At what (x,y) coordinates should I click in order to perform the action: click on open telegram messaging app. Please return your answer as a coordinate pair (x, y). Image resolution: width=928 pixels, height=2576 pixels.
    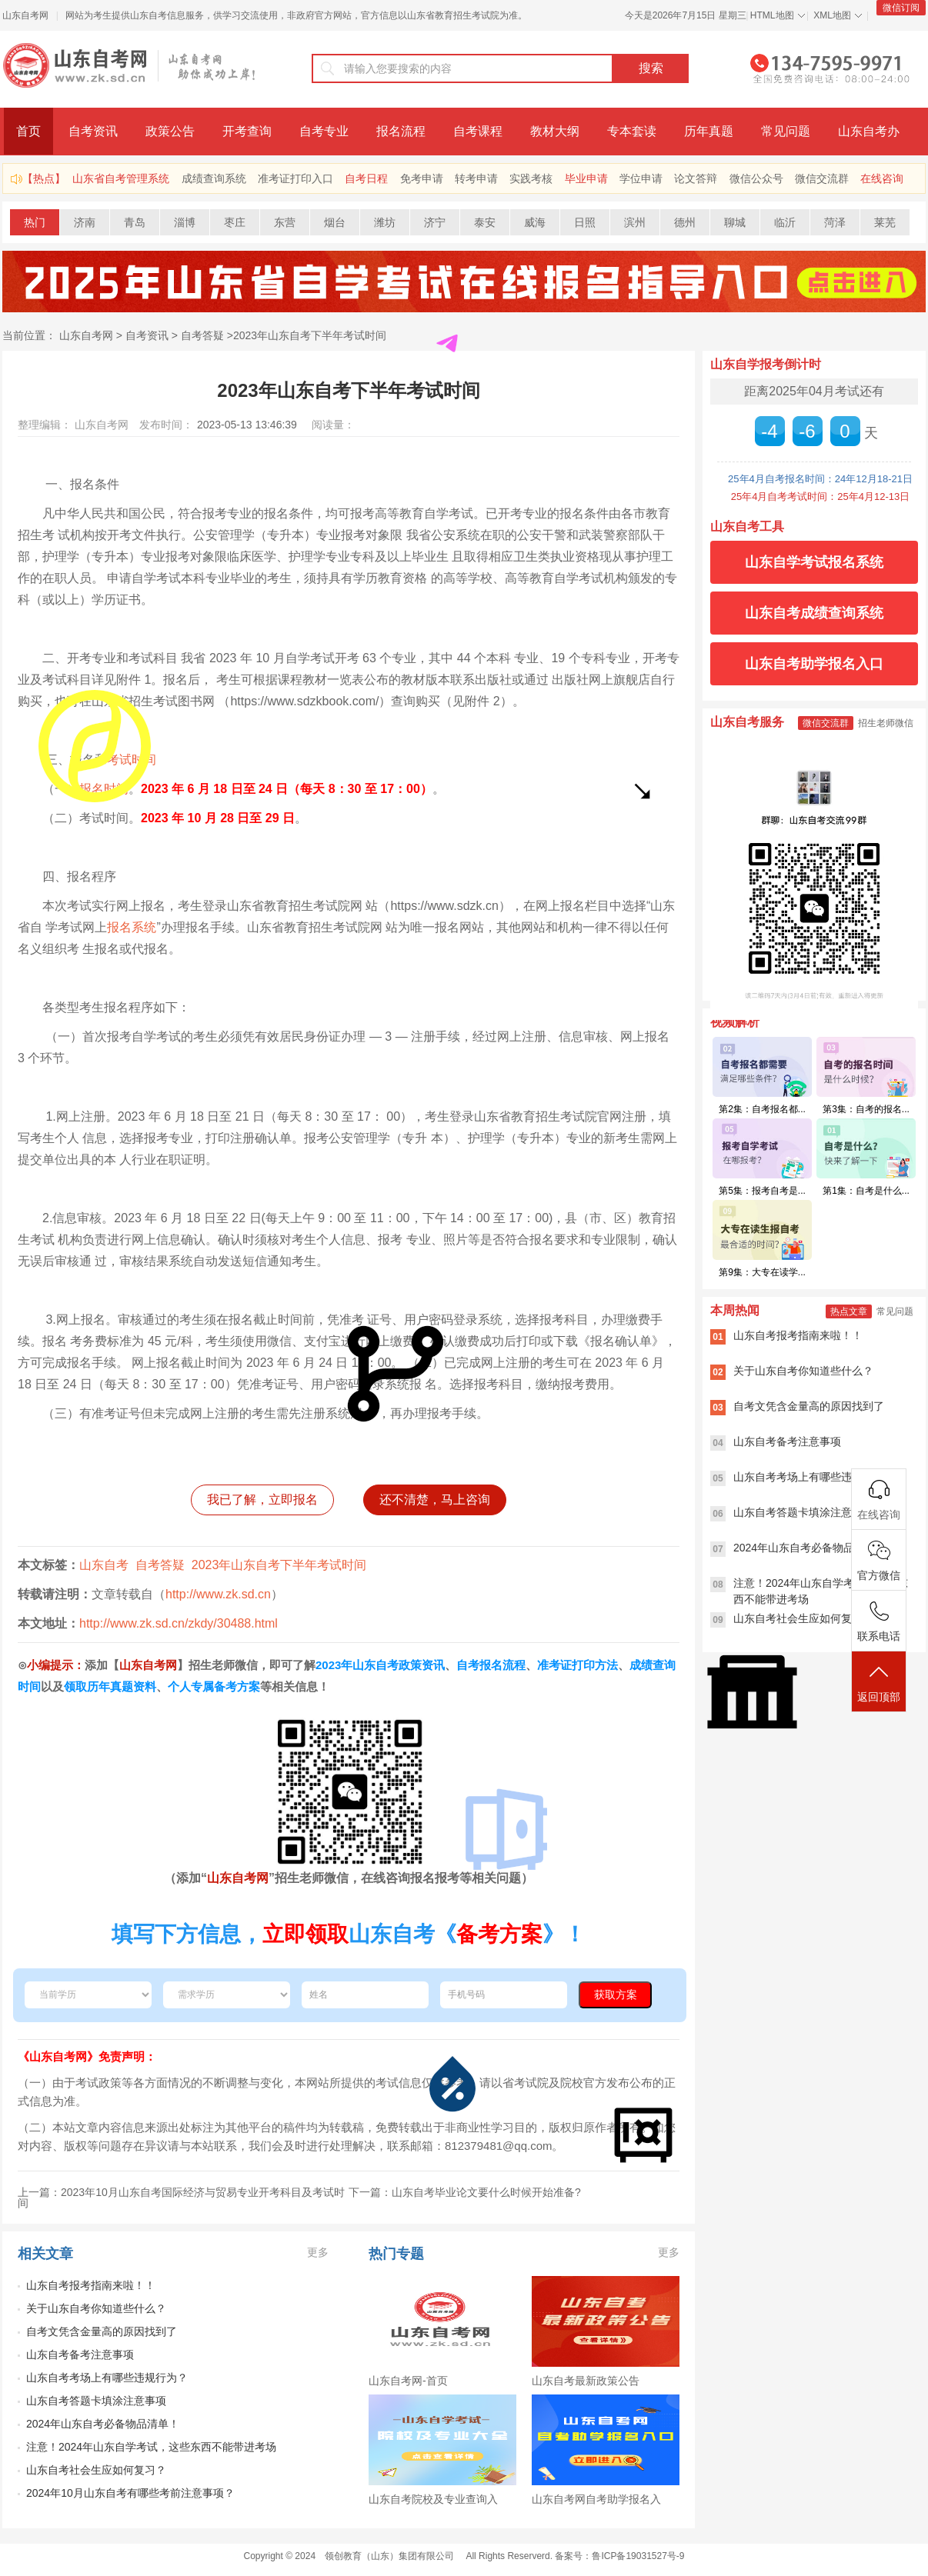
    Looking at the image, I should click on (449, 342).